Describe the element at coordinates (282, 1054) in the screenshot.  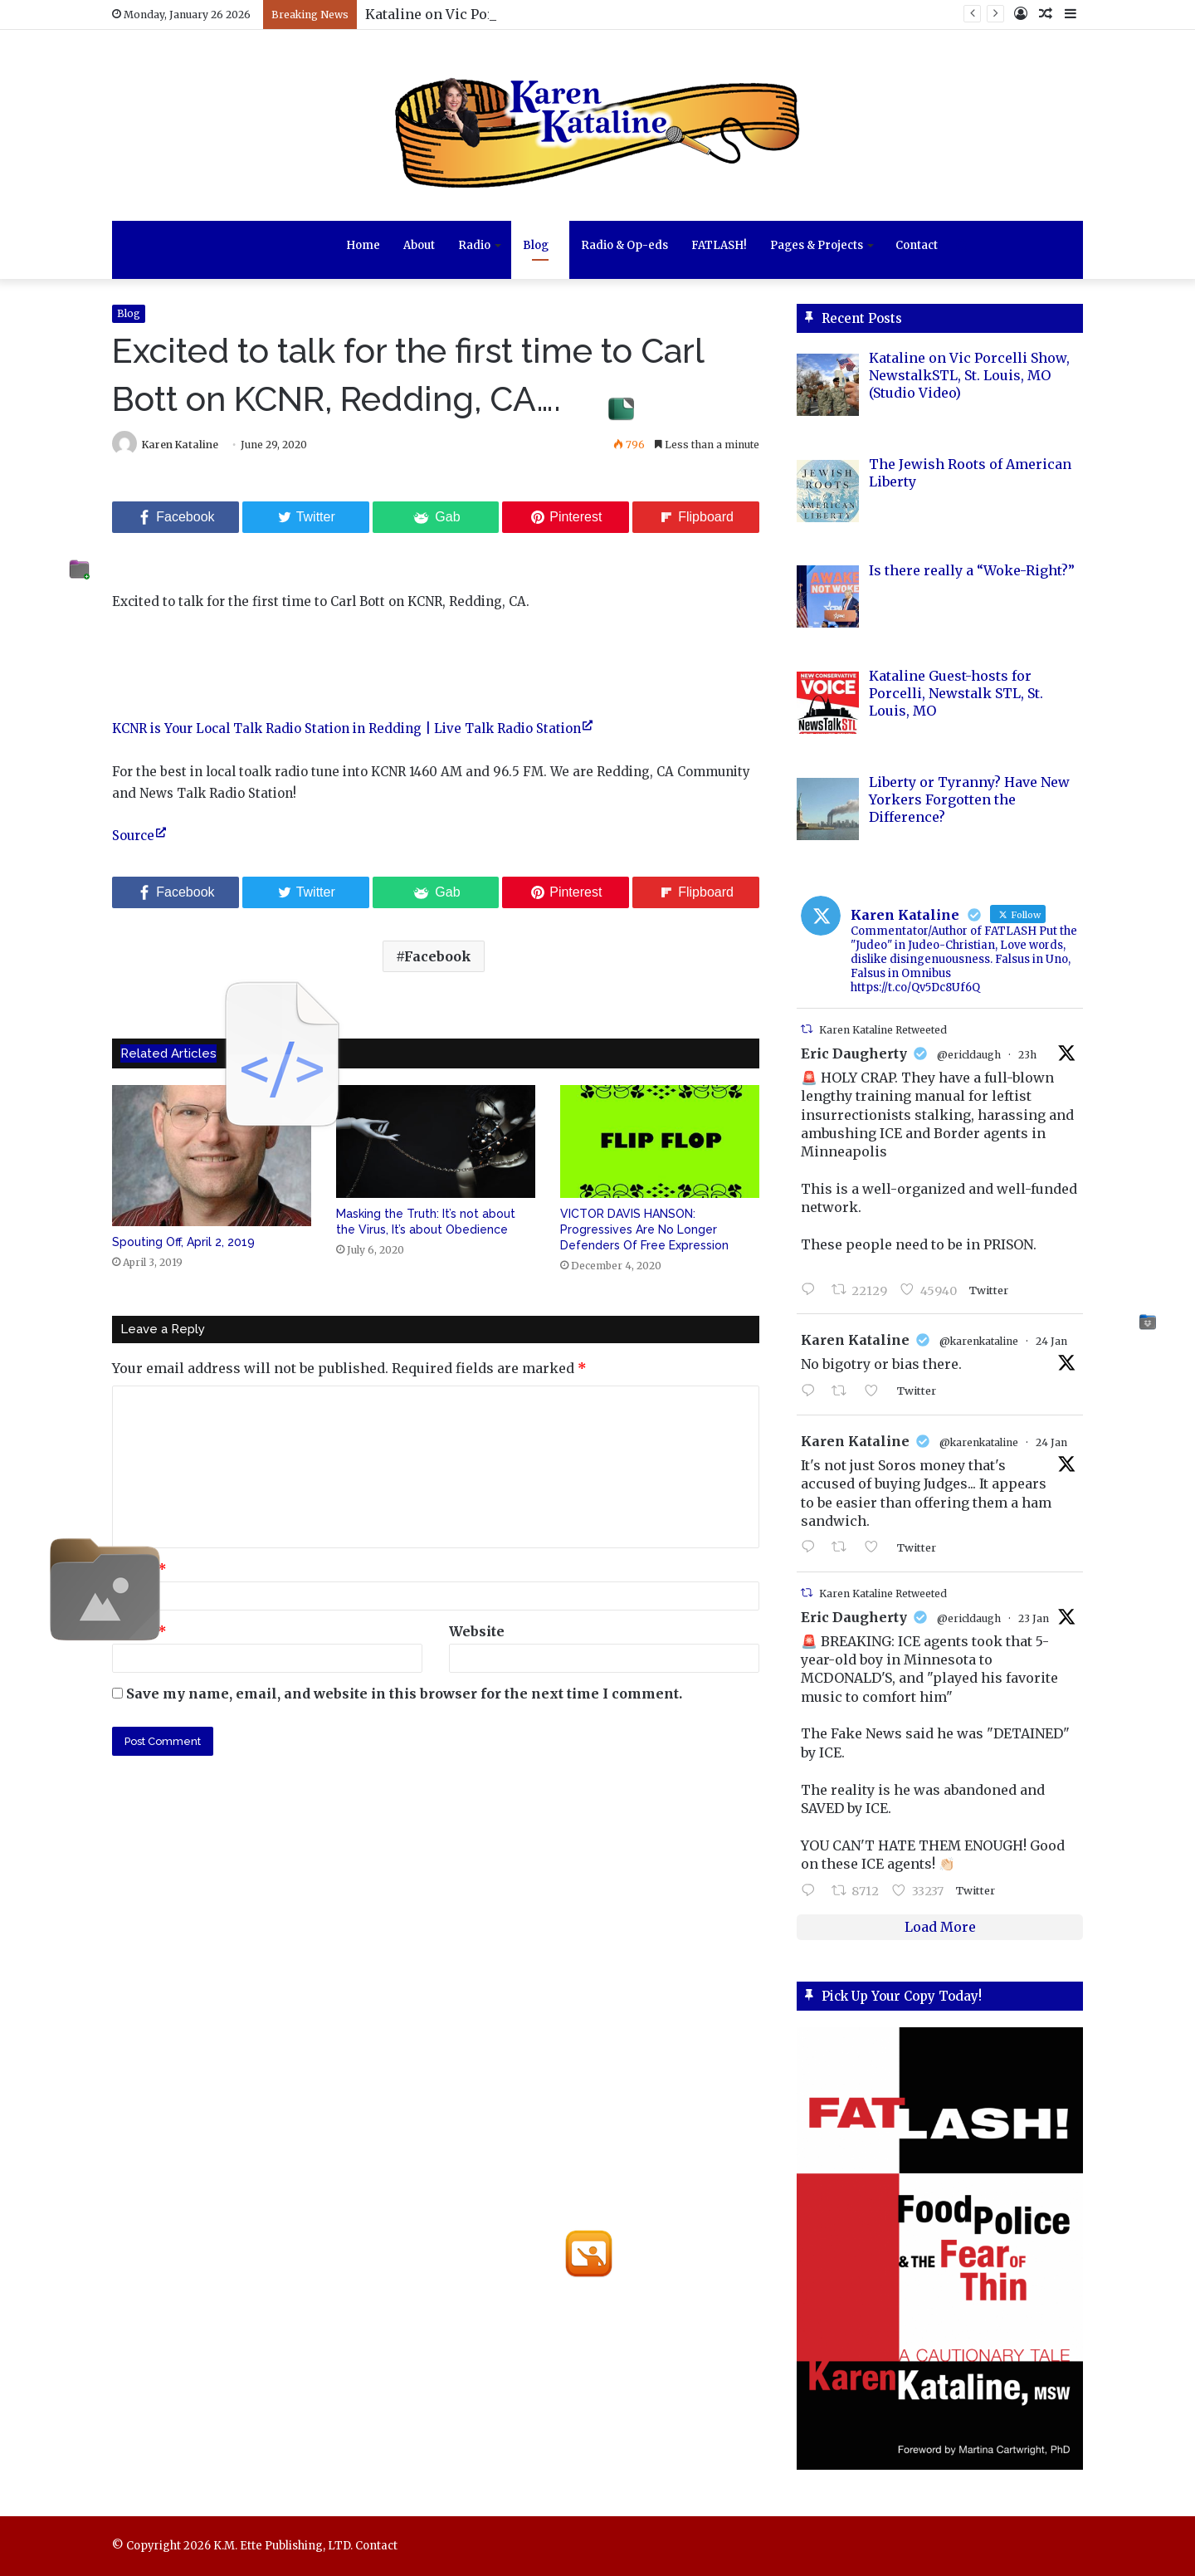
I see `indicates an HTML or web page file` at that location.